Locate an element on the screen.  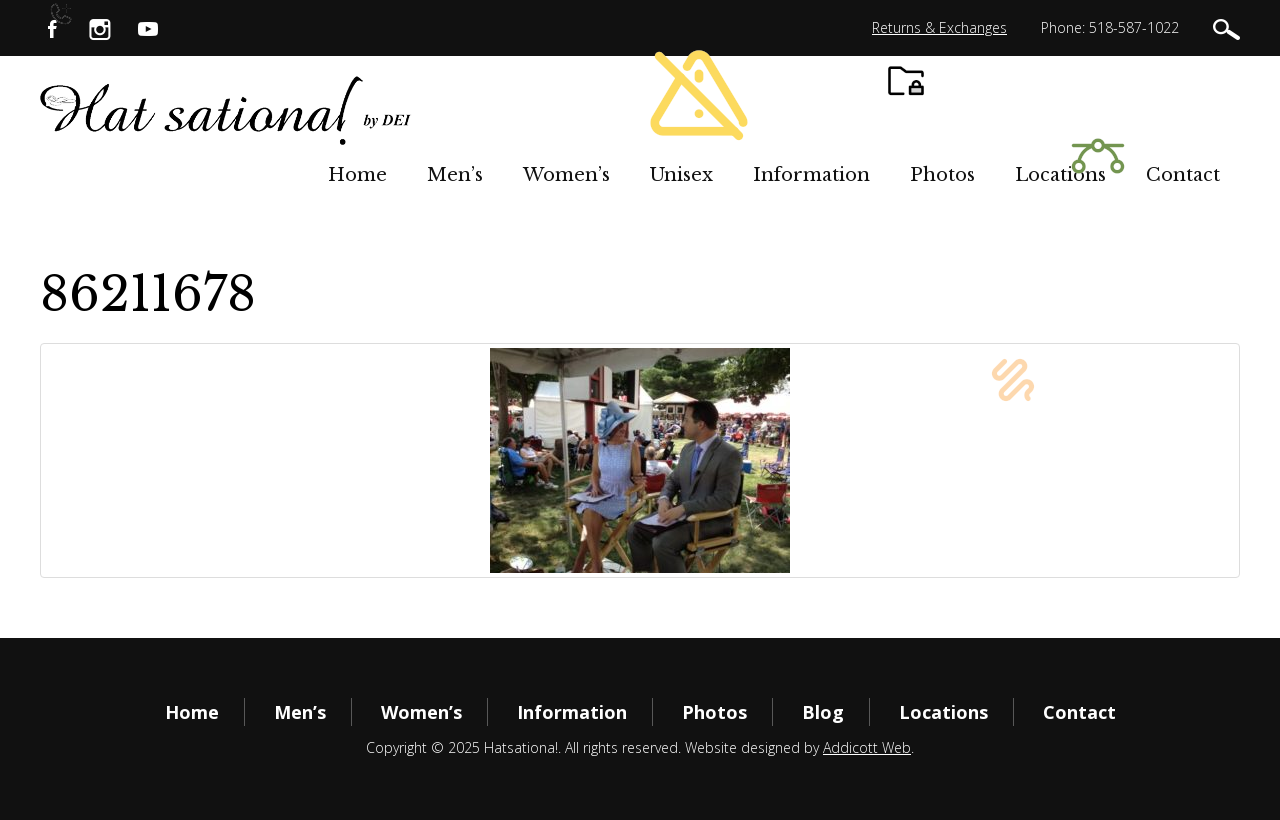
access a password-protected folder is located at coordinates (906, 80).